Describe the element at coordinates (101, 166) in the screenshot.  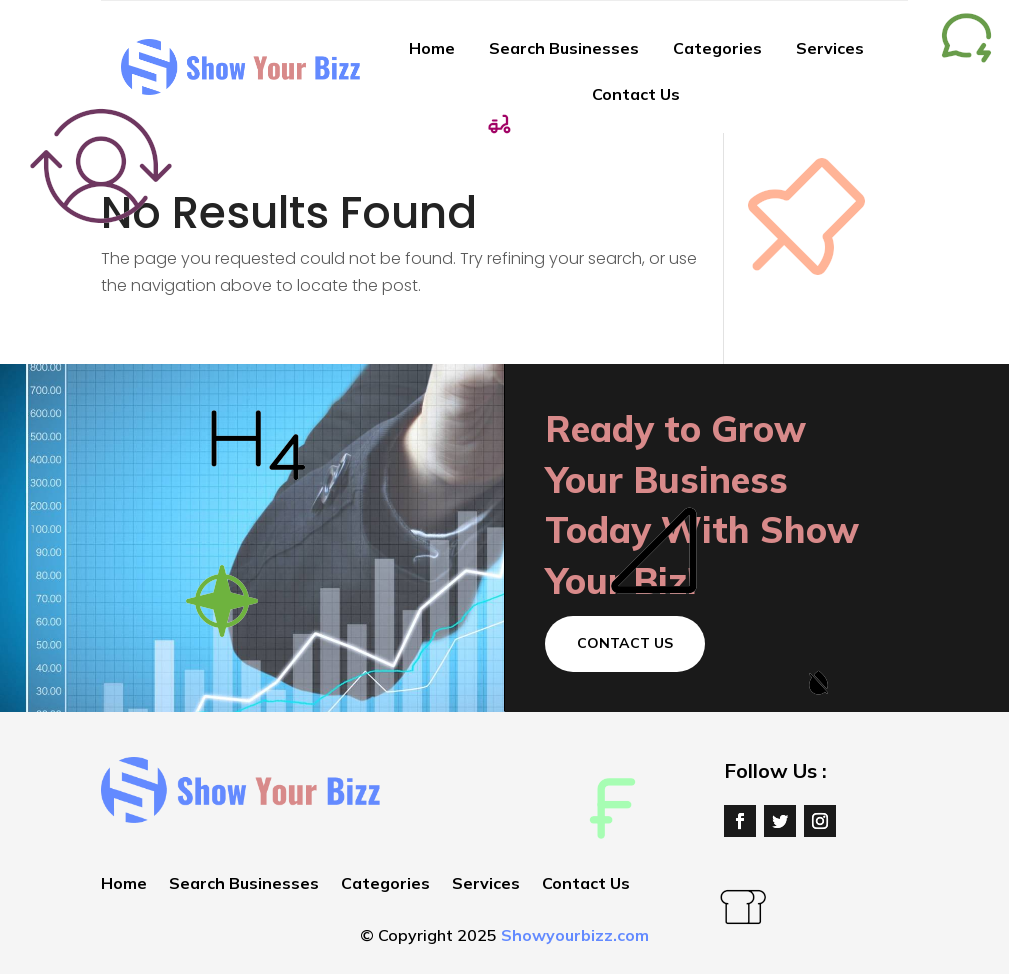
I see `switch between user accounts` at that location.